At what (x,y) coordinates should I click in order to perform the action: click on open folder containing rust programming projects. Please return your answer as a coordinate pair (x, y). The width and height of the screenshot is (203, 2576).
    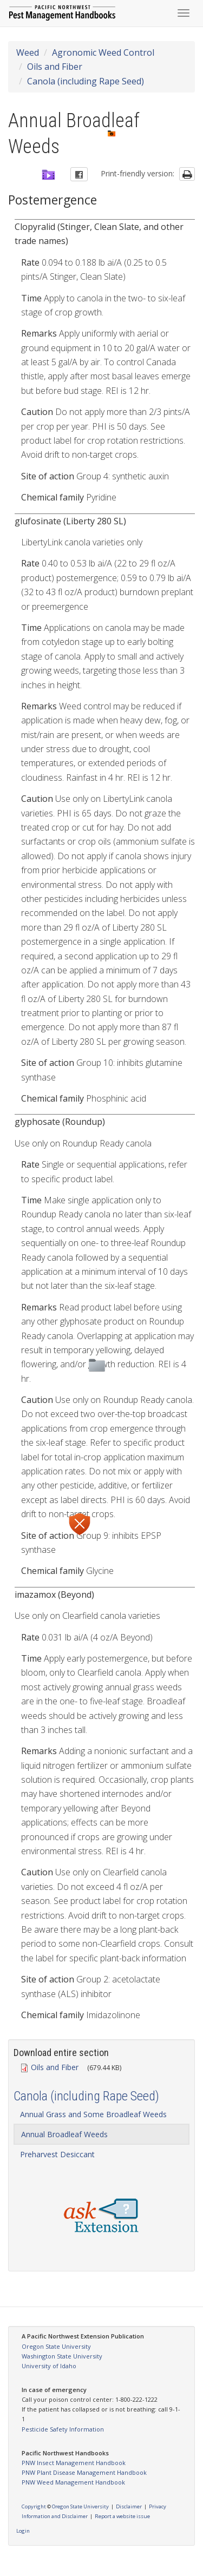
    Looking at the image, I should click on (112, 134).